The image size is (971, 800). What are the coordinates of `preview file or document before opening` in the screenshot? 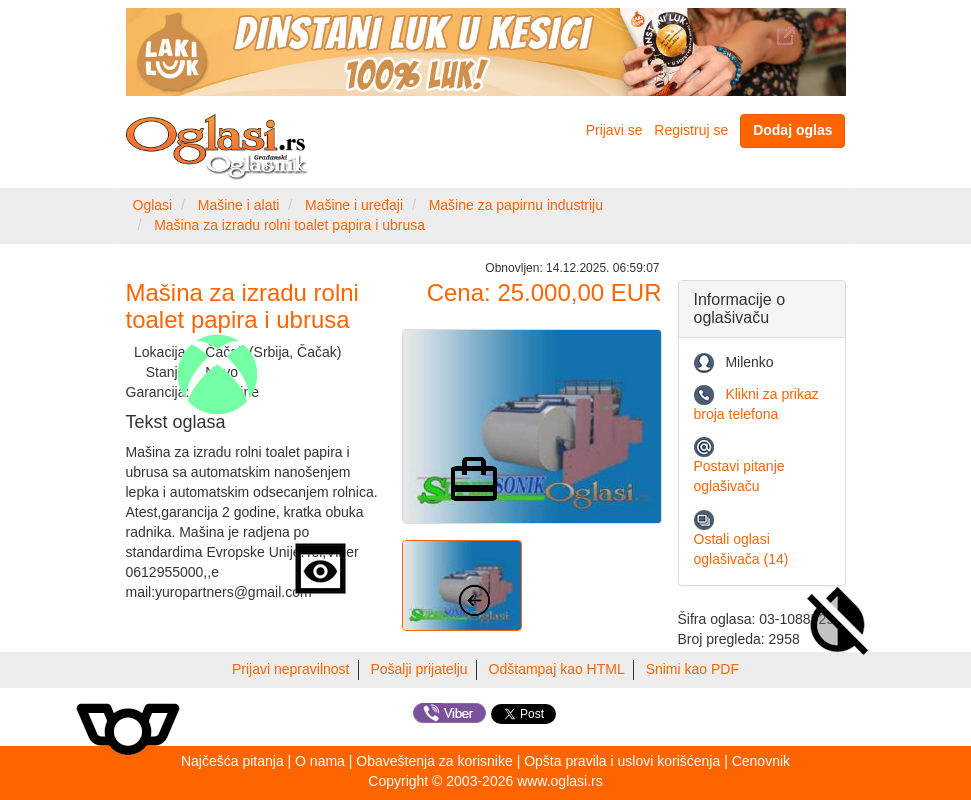 It's located at (320, 568).